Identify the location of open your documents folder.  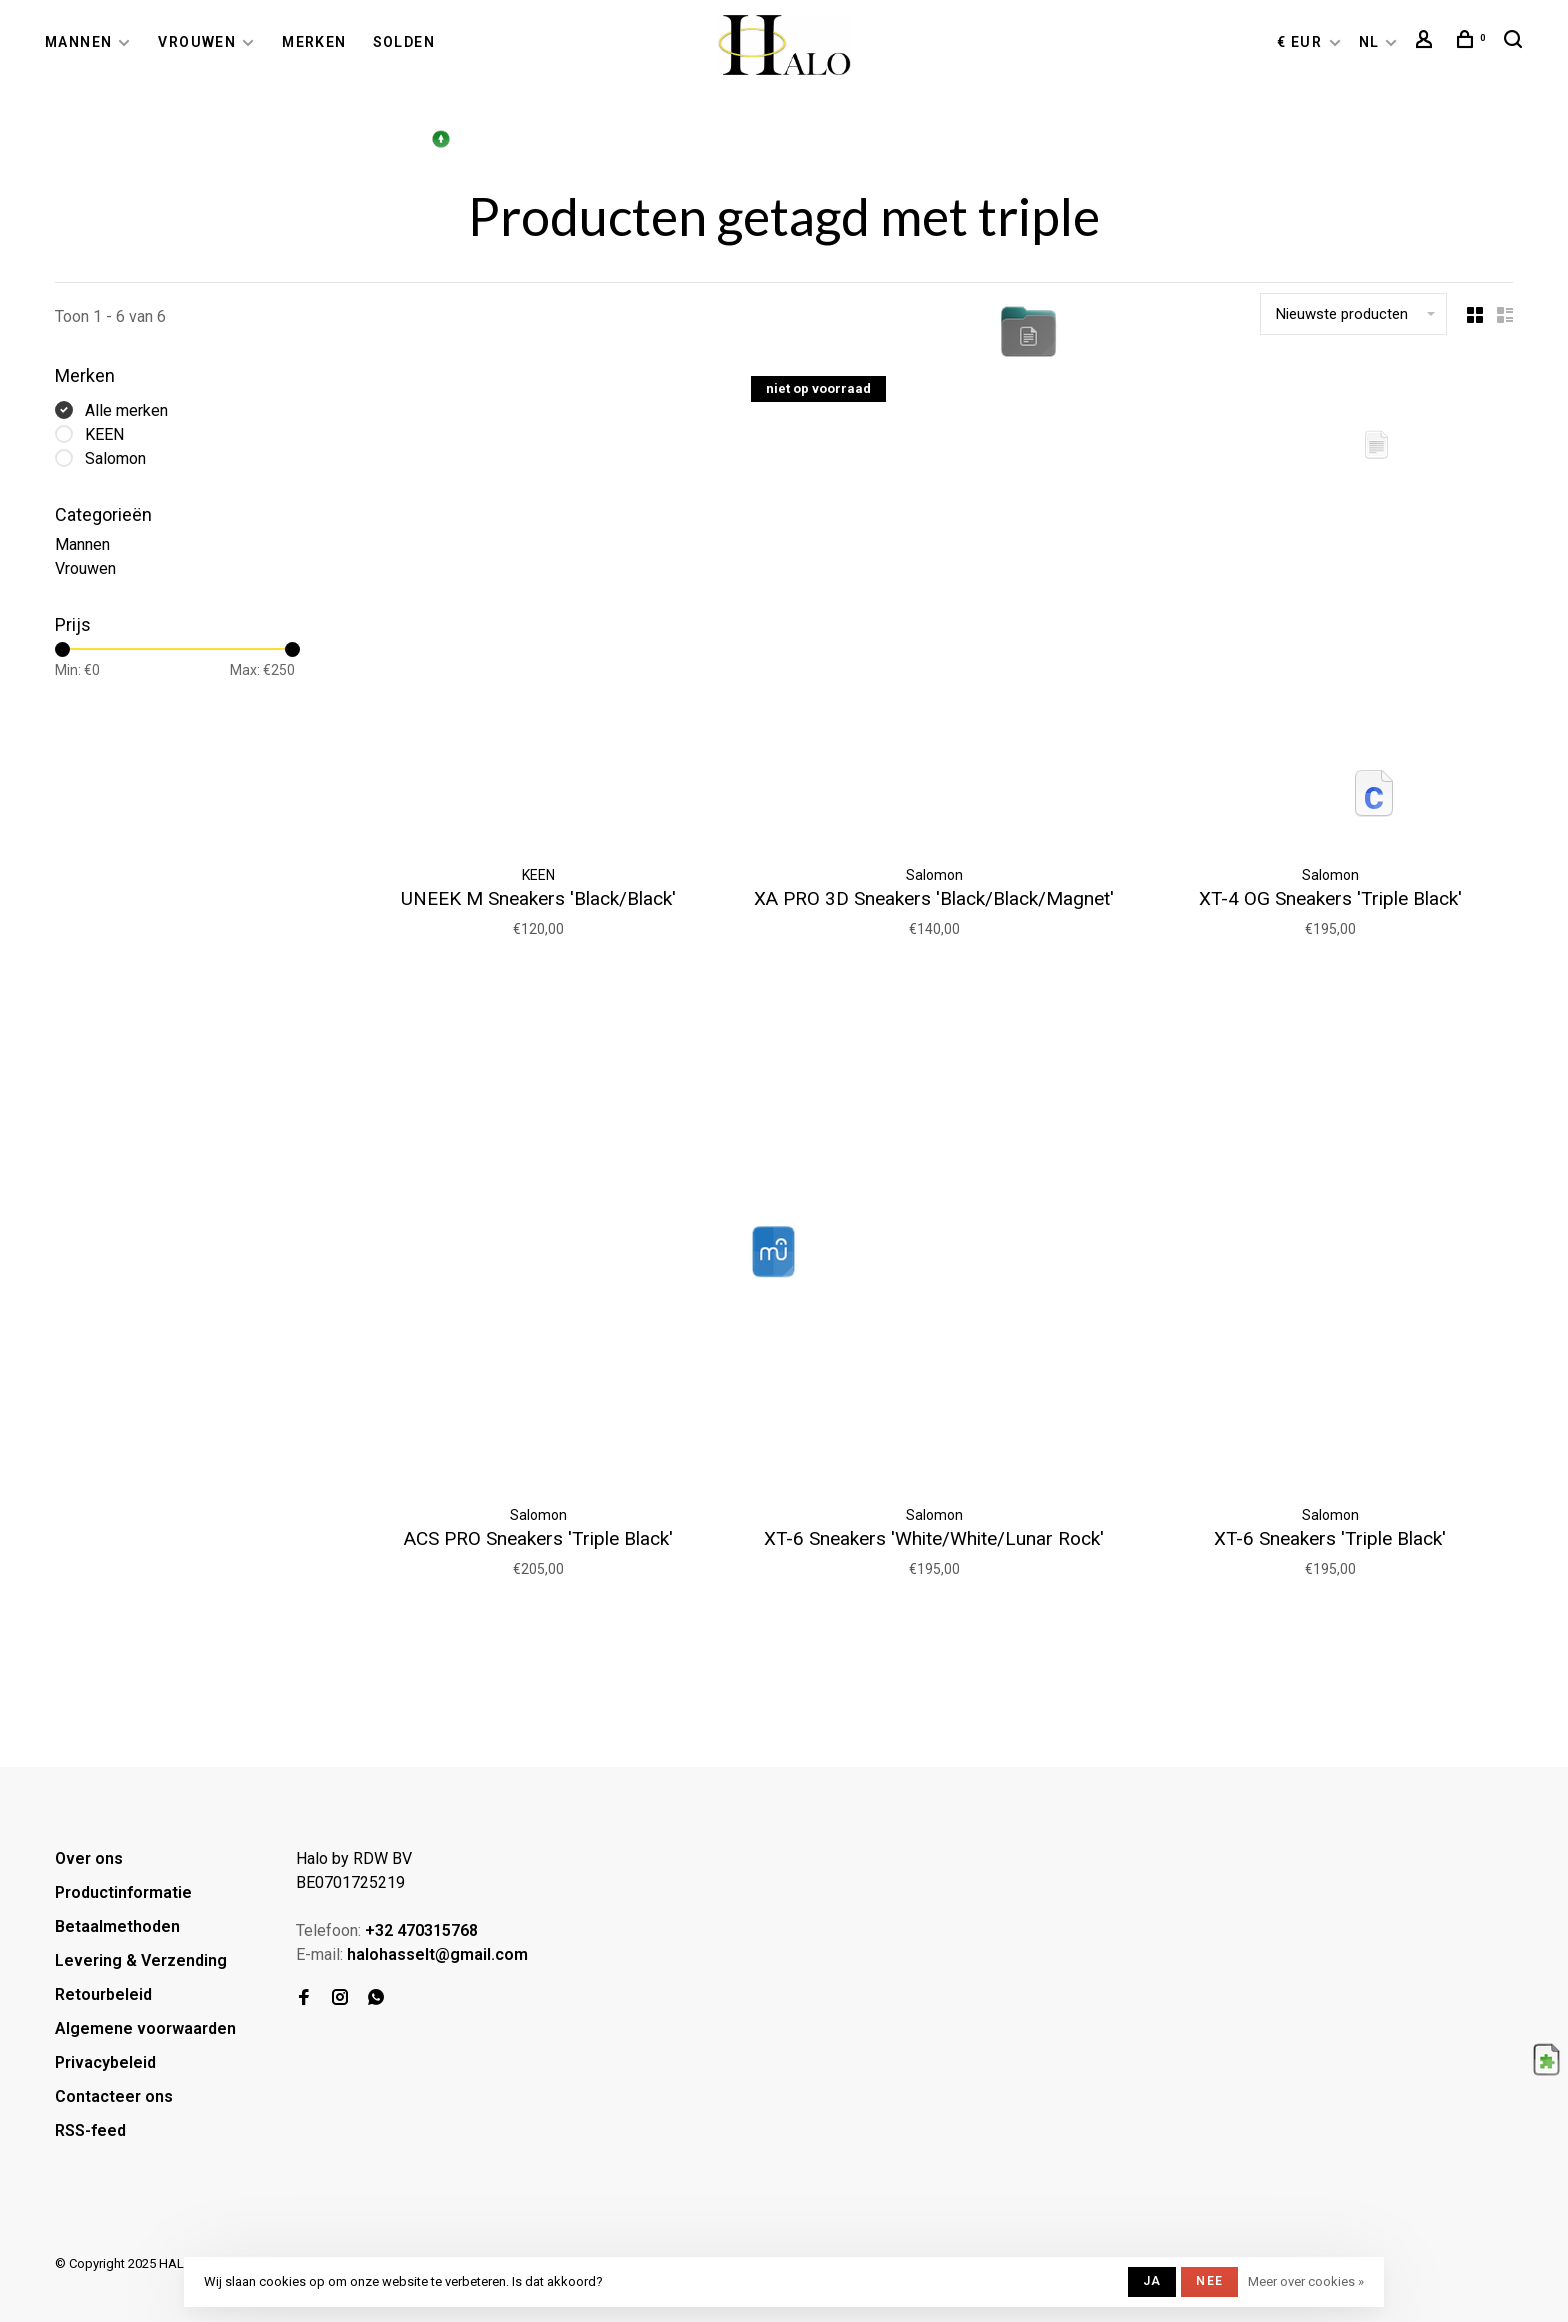
(1028, 331).